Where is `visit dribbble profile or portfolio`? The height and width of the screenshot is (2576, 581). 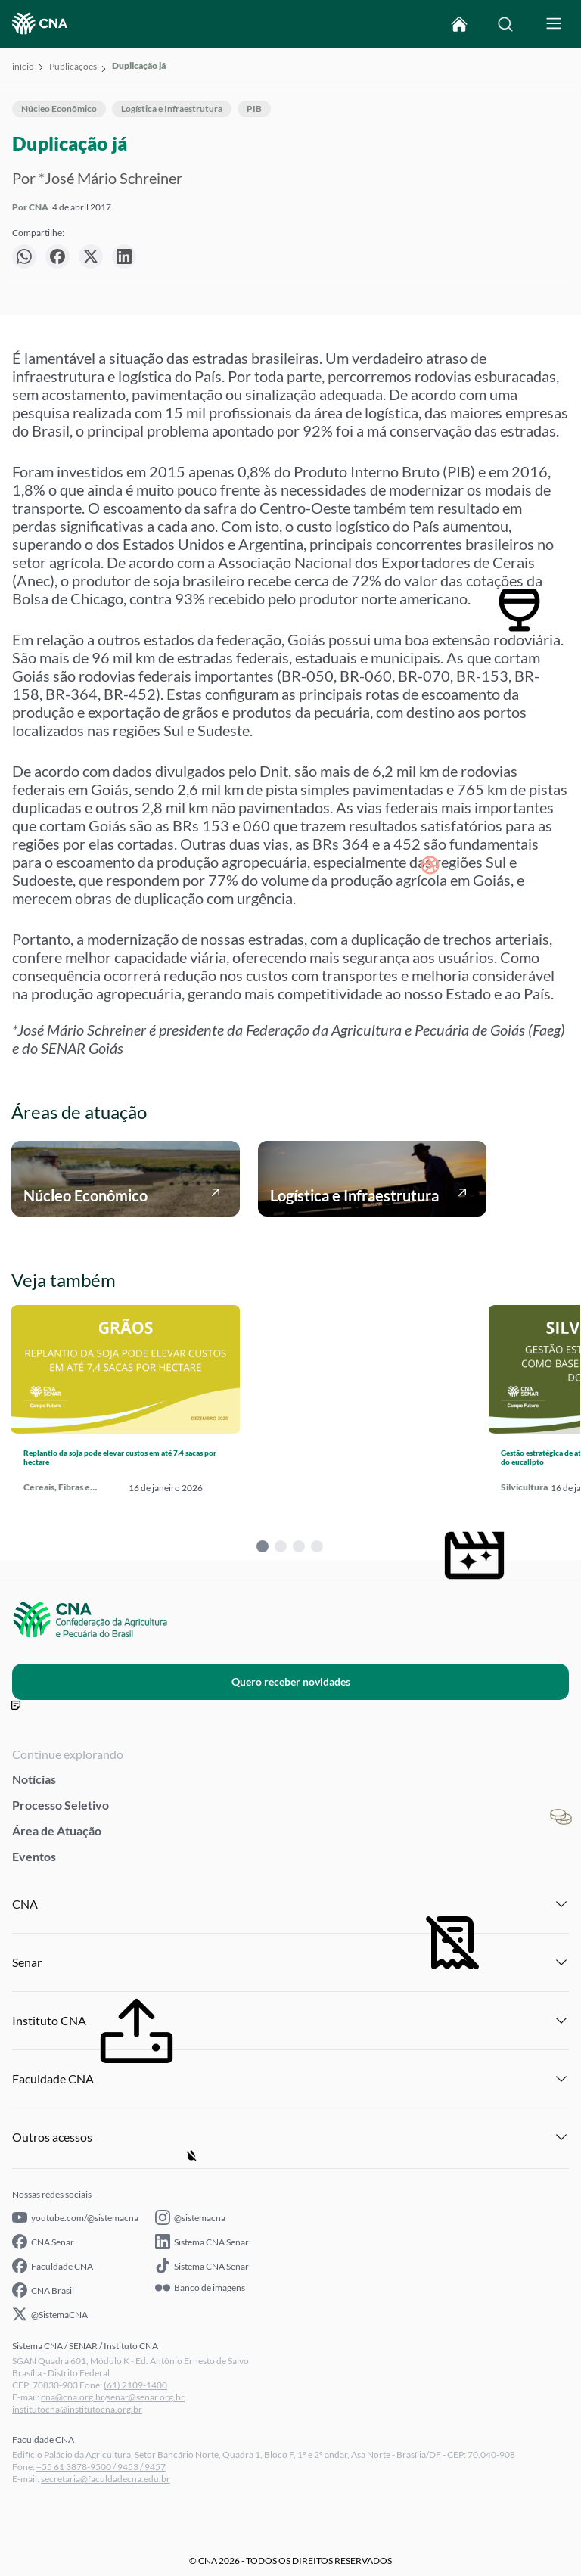
visit dribbble profile or portfolio is located at coordinates (430, 865).